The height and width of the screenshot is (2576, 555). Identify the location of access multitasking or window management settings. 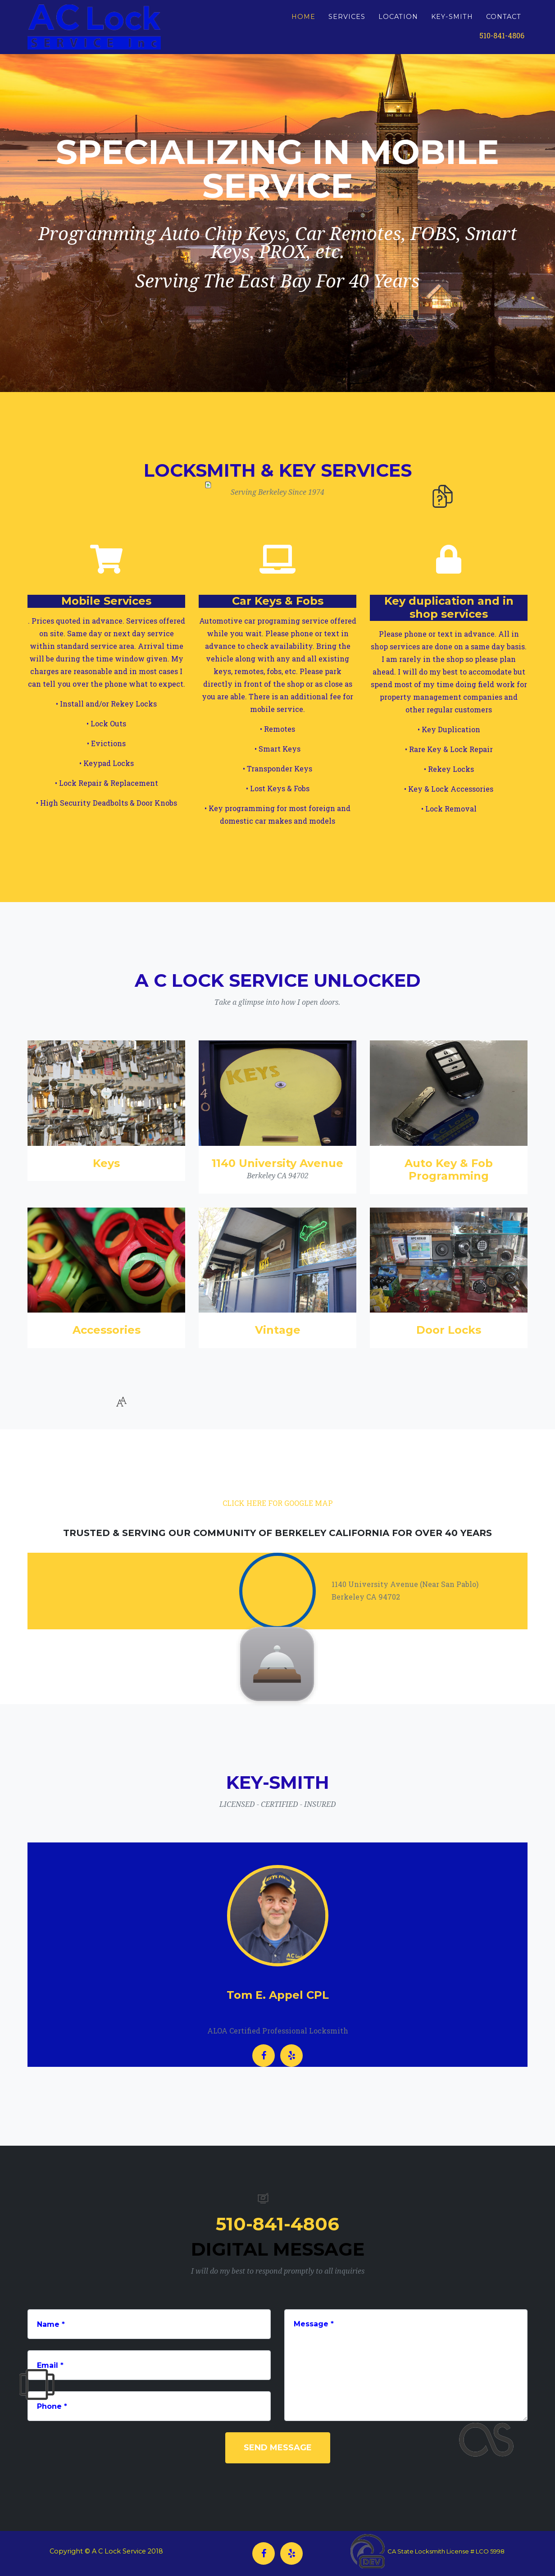
(37, 2385).